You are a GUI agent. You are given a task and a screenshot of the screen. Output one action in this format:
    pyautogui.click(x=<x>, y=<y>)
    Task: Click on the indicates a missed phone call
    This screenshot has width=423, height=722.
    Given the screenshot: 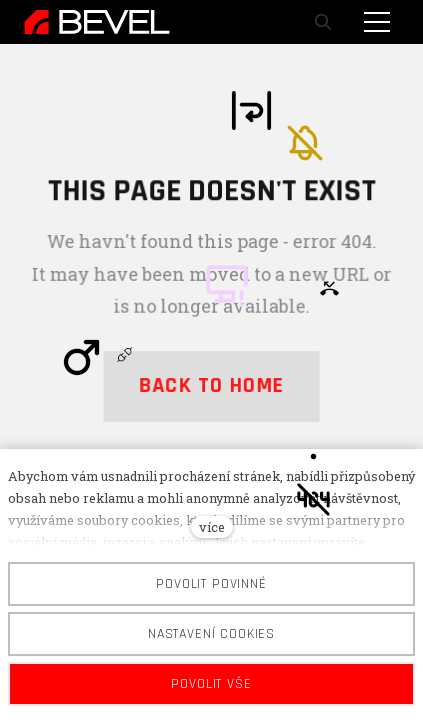 What is the action you would take?
    pyautogui.click(x=329, y=288)
    